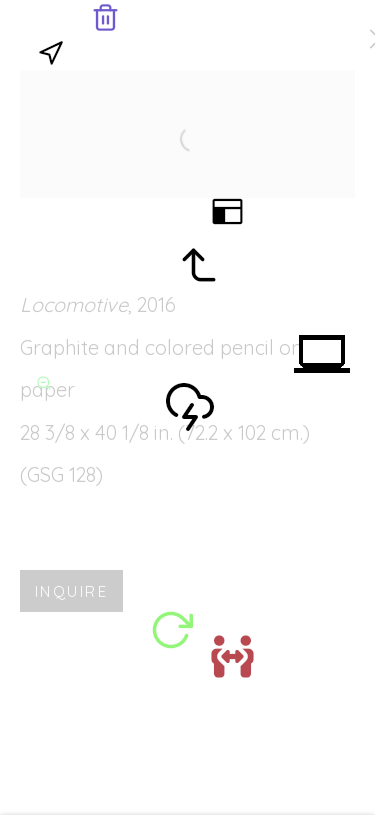 The height and width of the screenshot is (815, 375). I want to click on zoom out to see more content, so click(44, 383).